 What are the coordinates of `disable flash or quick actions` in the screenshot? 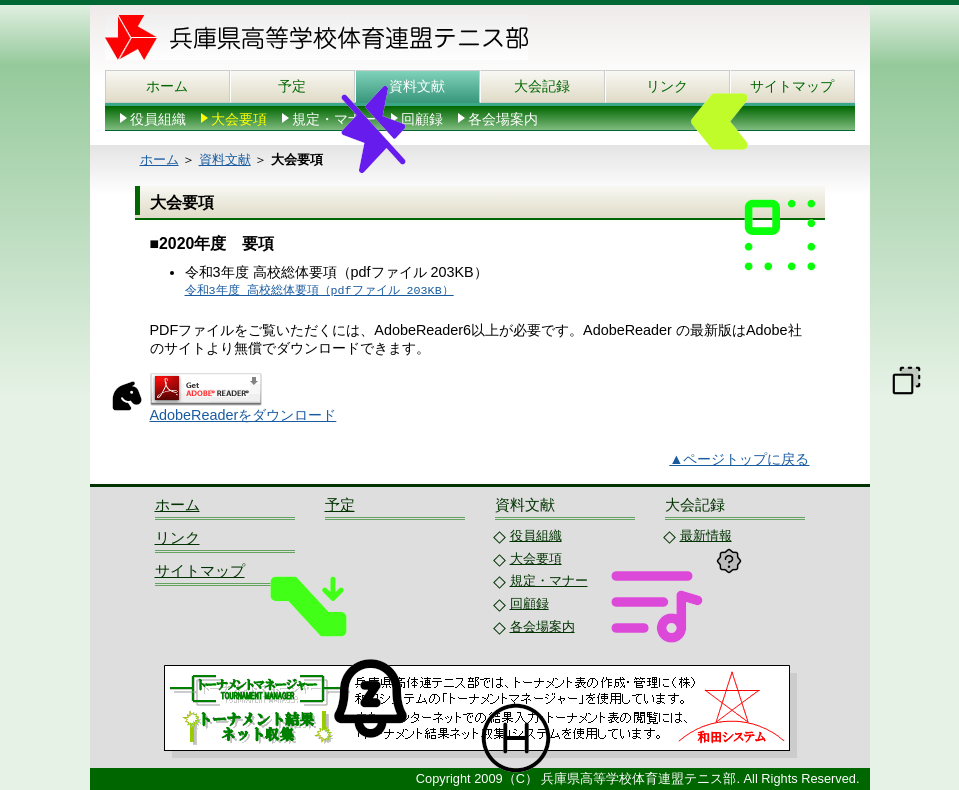 It's located at (373, 129).